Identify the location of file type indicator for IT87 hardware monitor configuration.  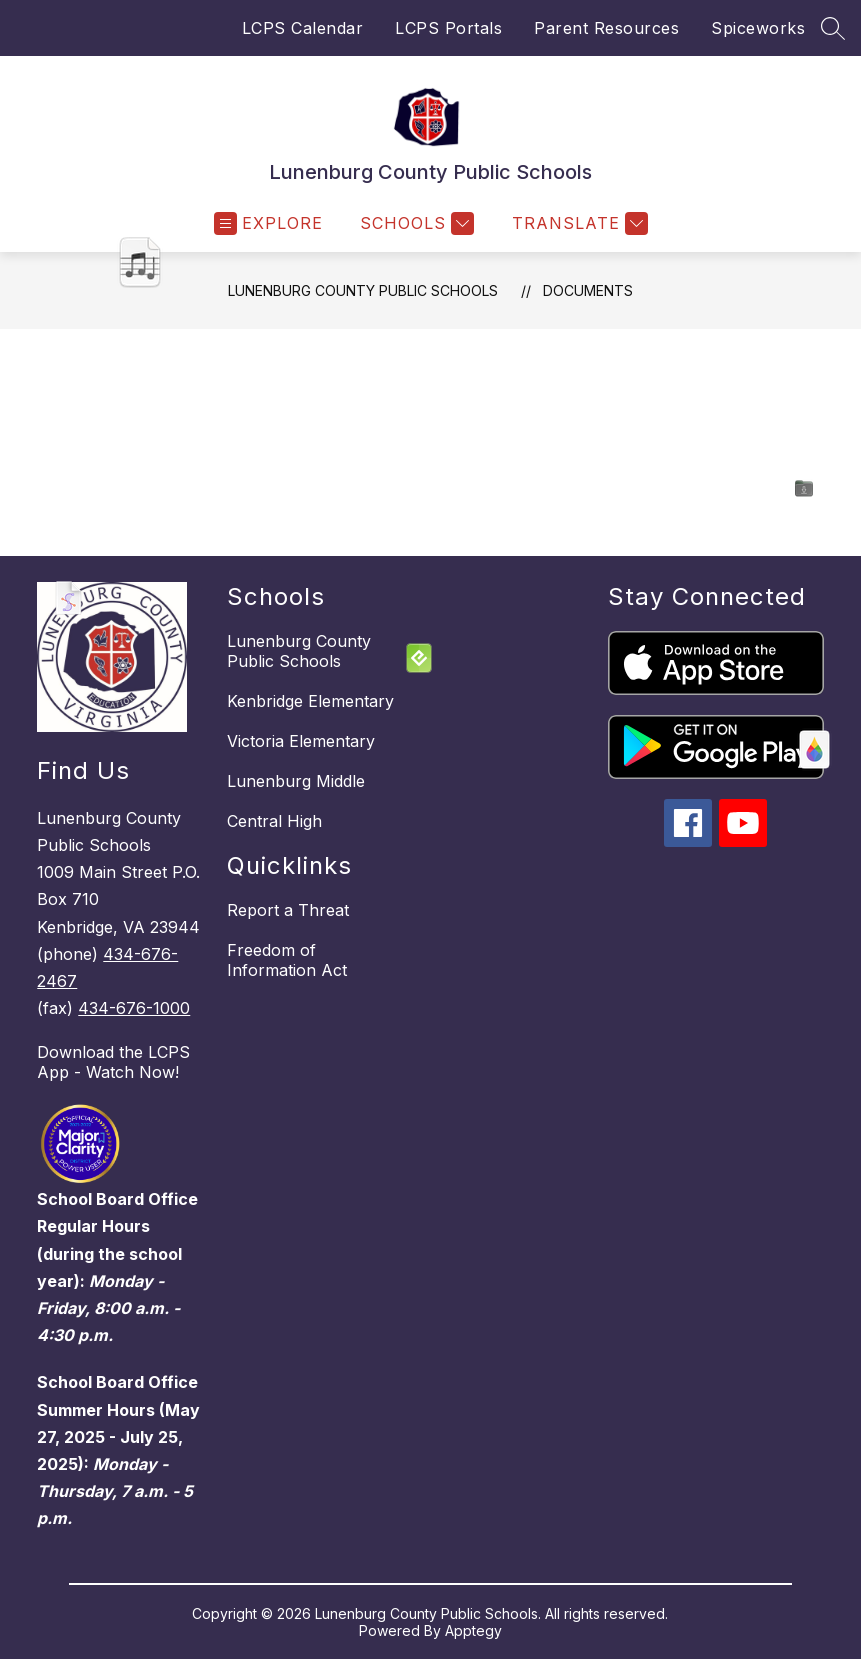
(814, 749).